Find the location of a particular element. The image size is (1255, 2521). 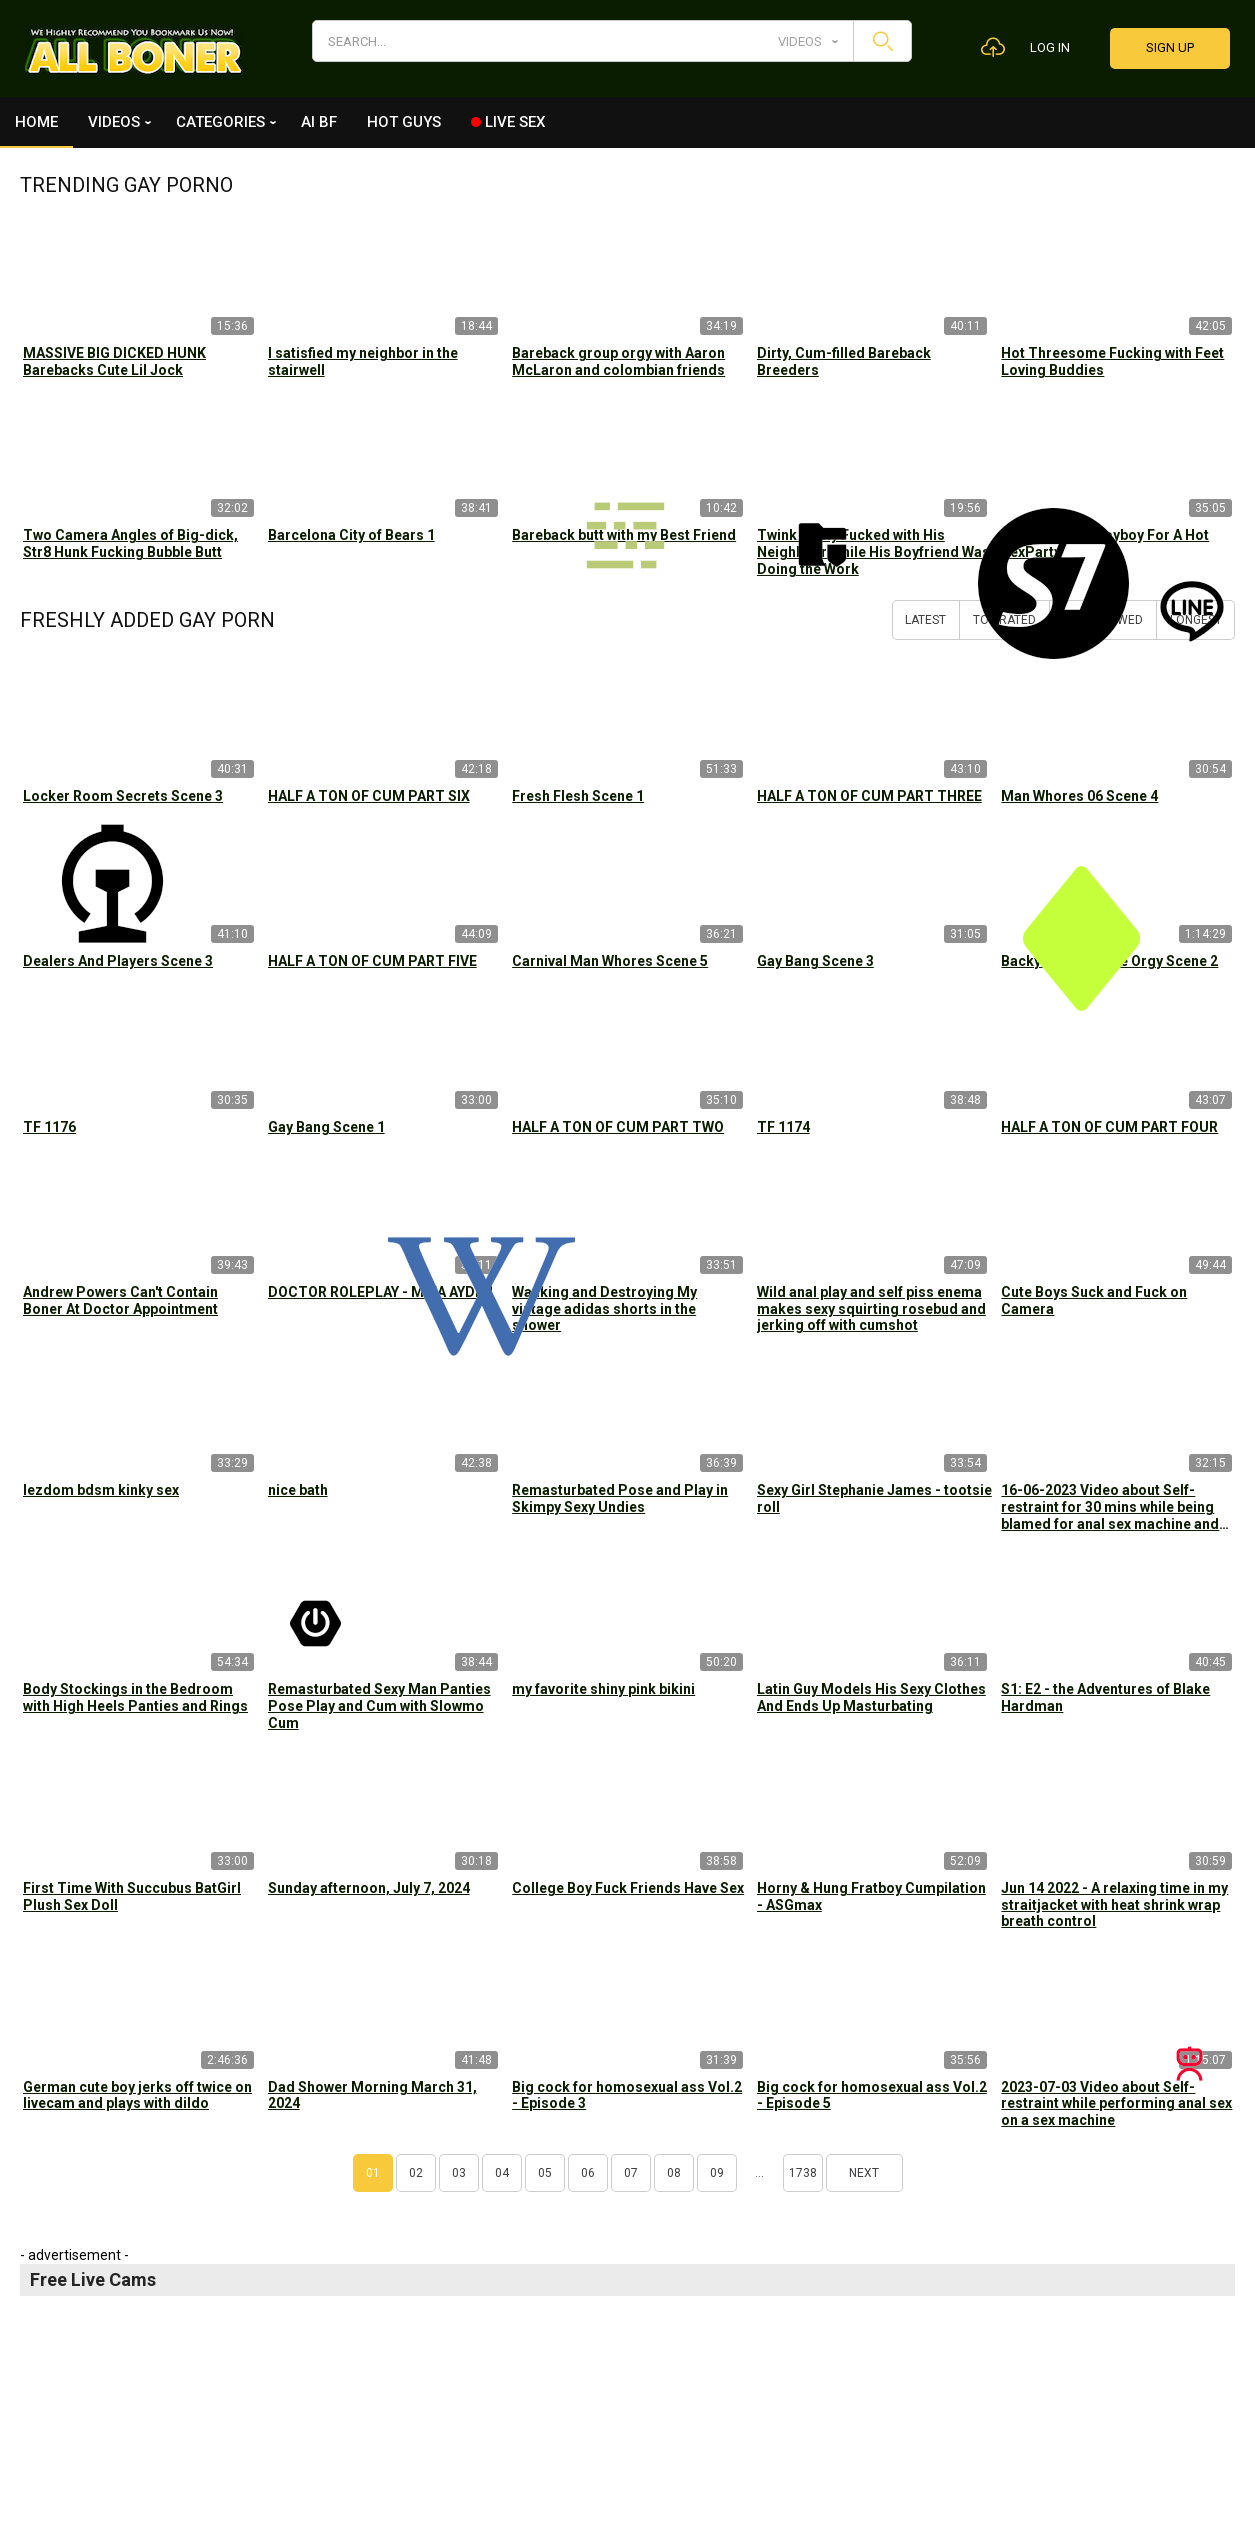

access protected or secure files is located at coordinates (822, 544).